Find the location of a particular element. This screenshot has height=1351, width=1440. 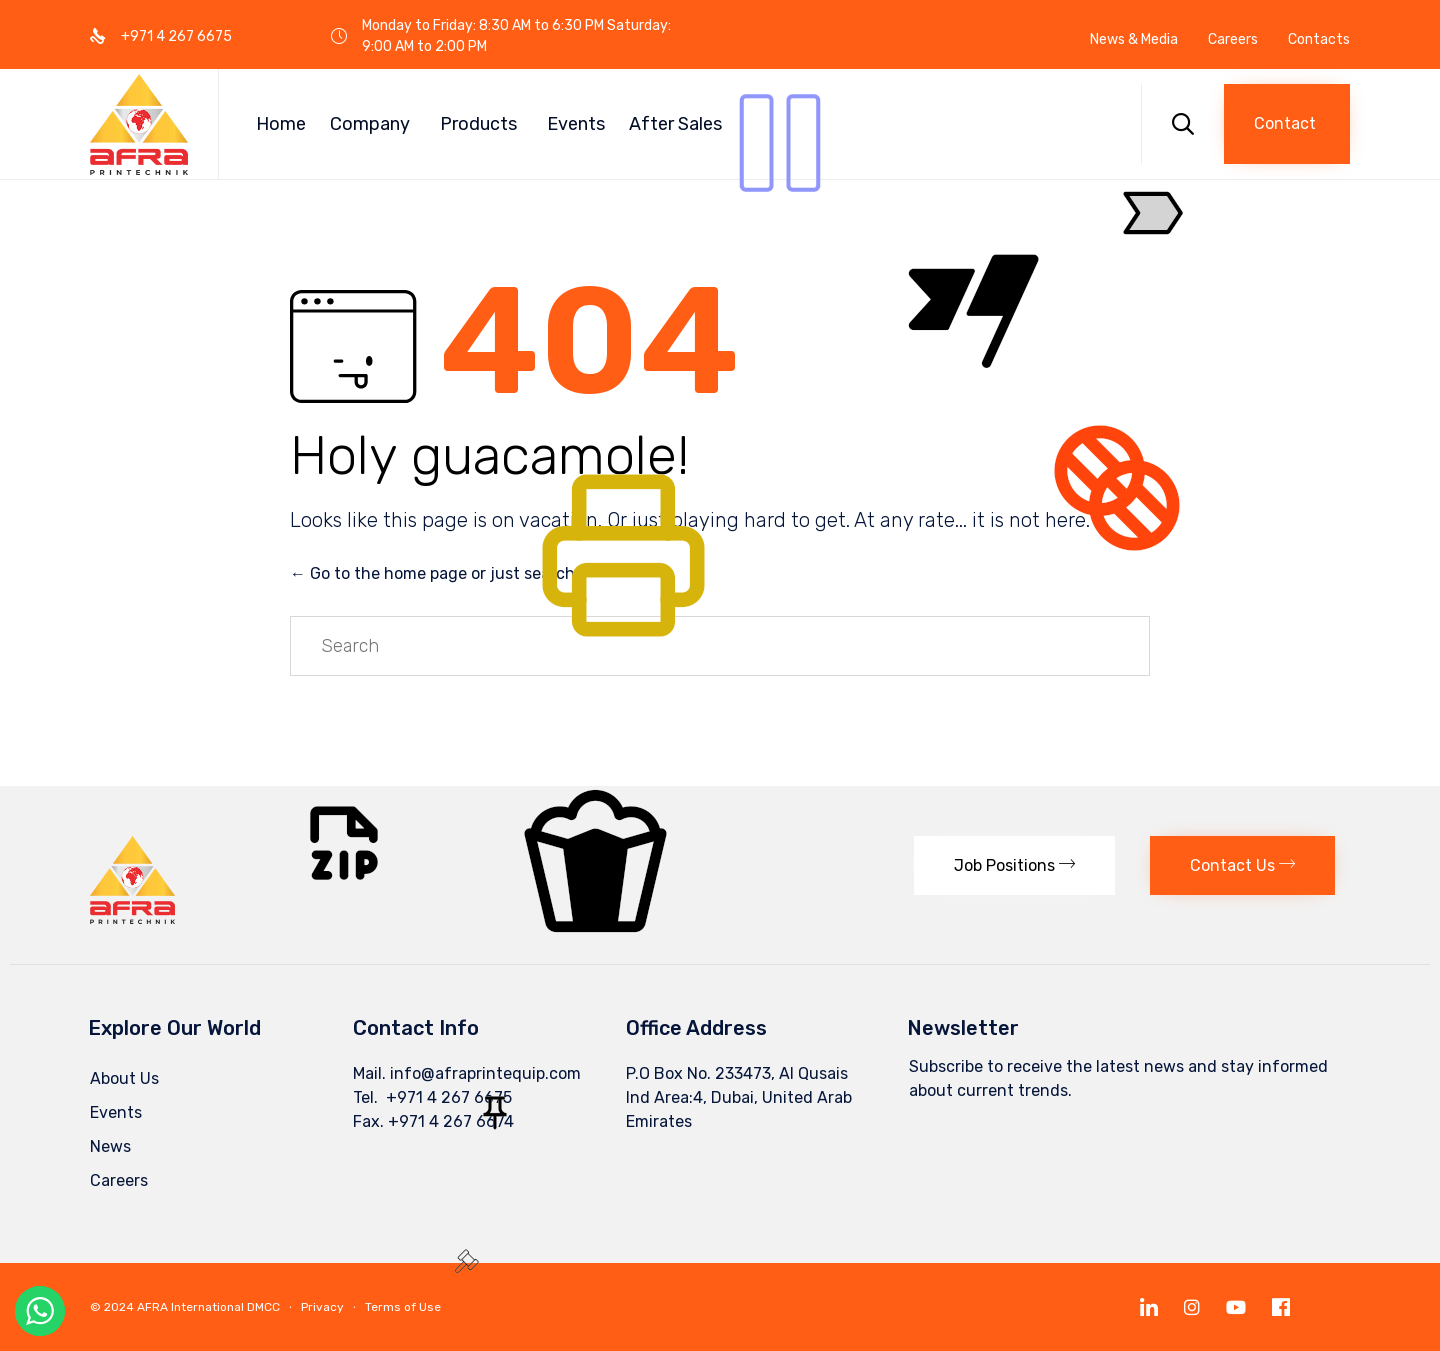

merge or combine selected objects is located at coordinates (1117, 488).